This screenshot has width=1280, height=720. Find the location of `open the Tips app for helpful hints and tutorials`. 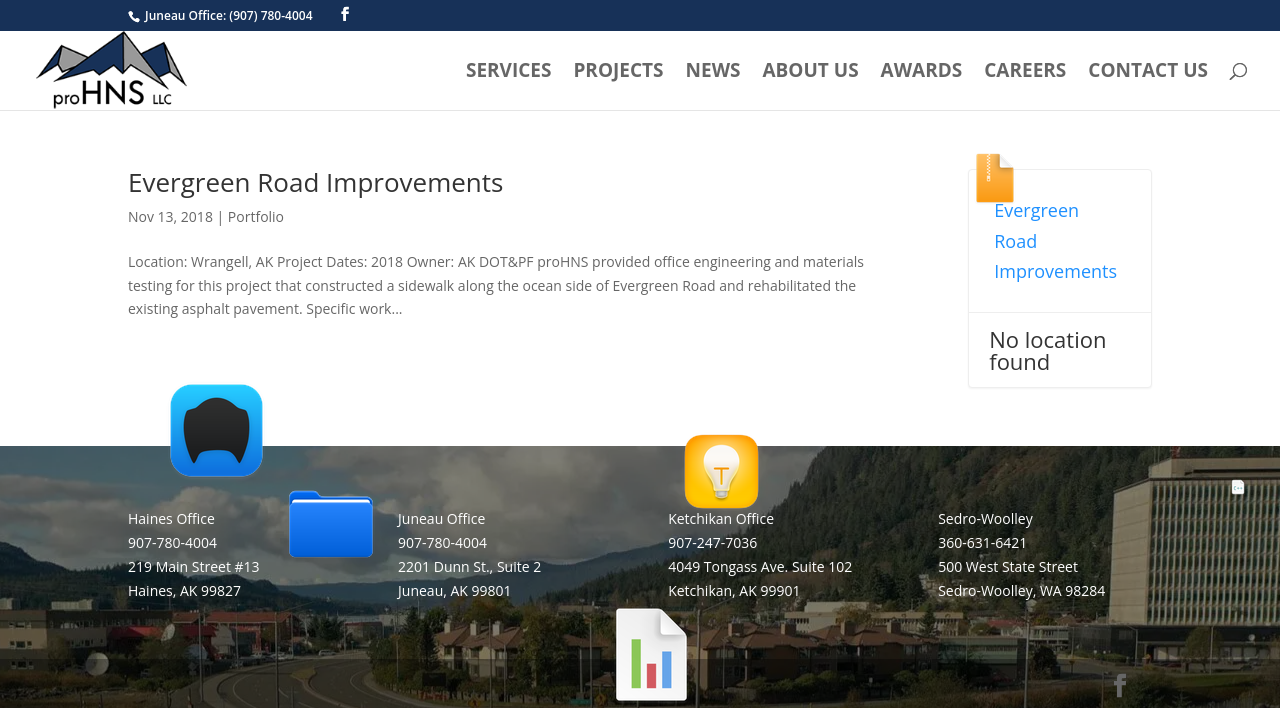

open the Tips app for helpful hints and tutorials is located at coordinates (721, 471).